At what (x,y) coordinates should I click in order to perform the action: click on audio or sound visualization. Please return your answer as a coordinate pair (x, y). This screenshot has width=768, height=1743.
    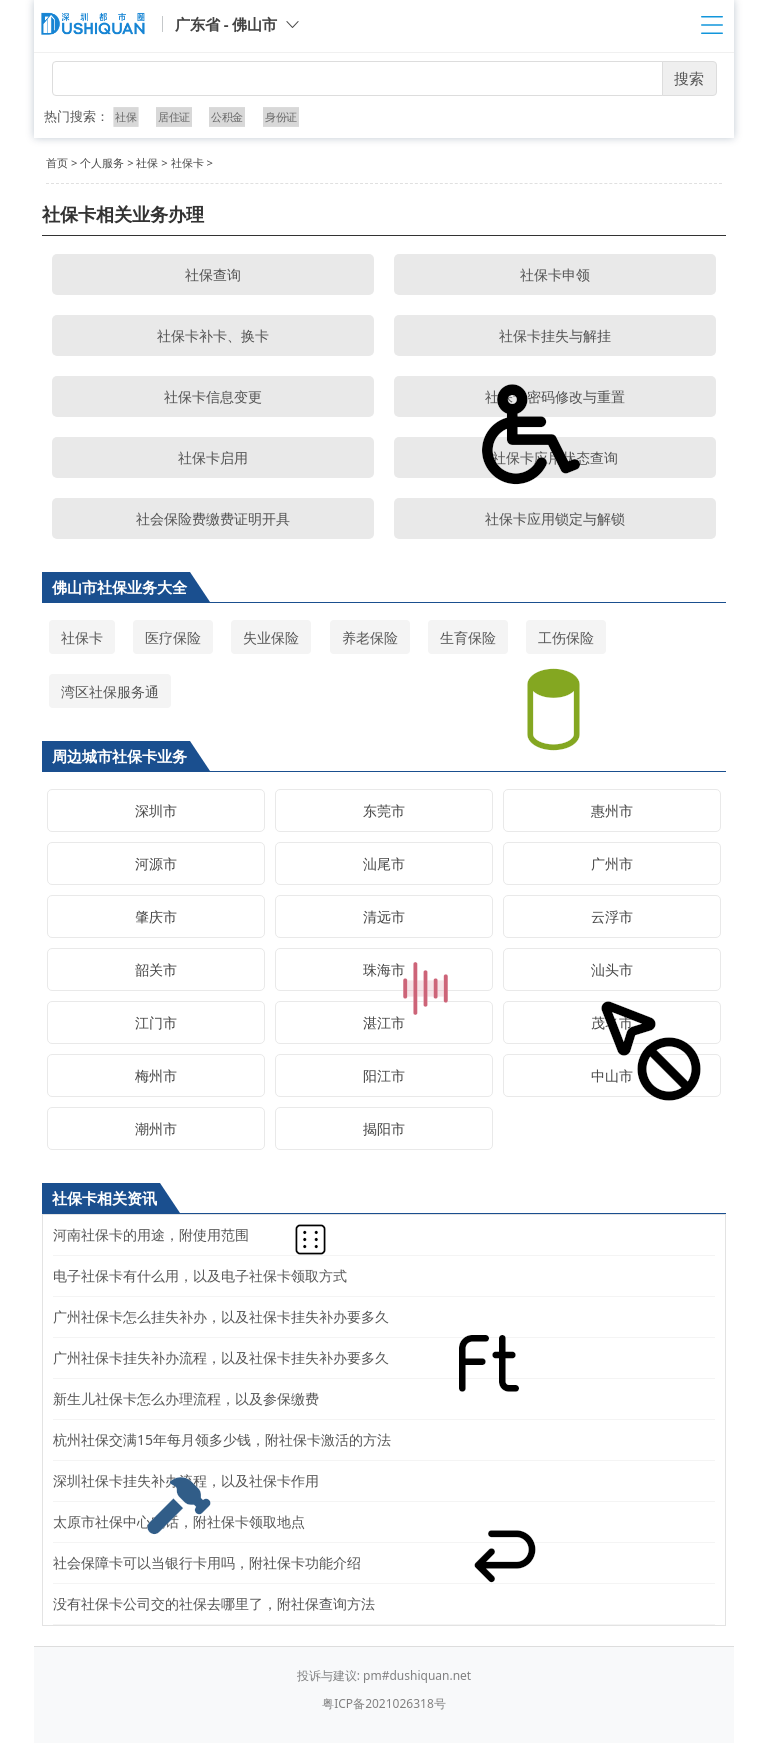
    Looking at the image, I should click on (425, 988).